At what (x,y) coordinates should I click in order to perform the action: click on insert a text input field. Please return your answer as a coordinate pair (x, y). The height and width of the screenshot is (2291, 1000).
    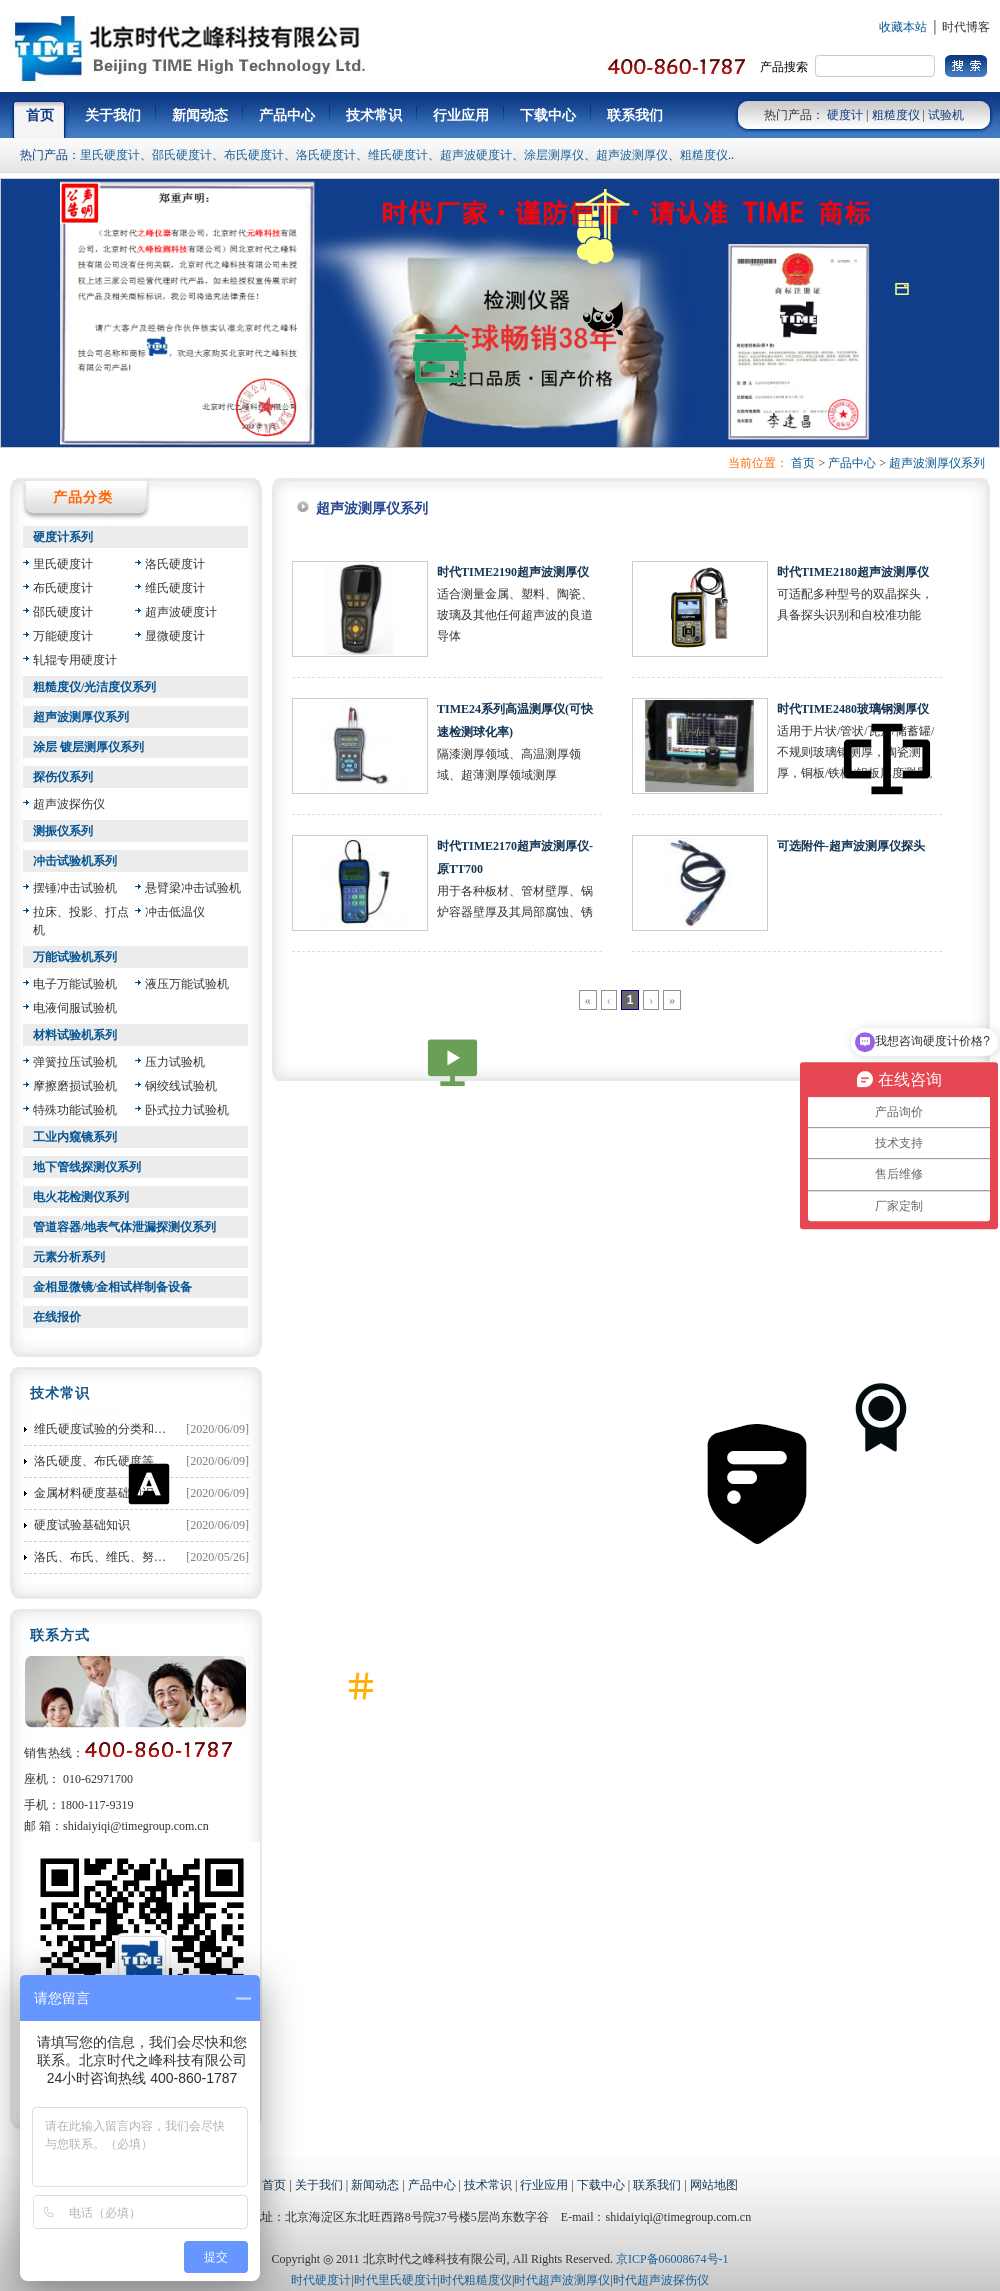
    Looking at the image, I should click on (887, 759).